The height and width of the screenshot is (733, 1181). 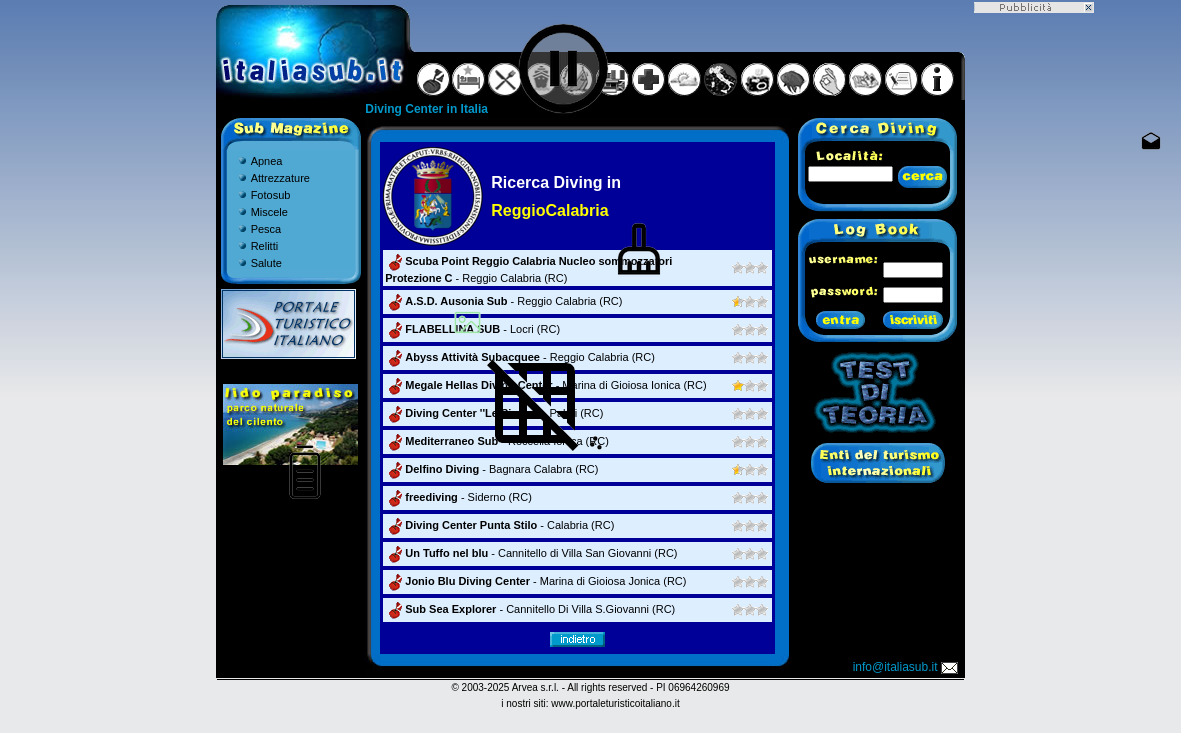 What do you see at coordinates (563, 68) in the screenshot?
I see `pause media playback` at bounding box center [563, 68].